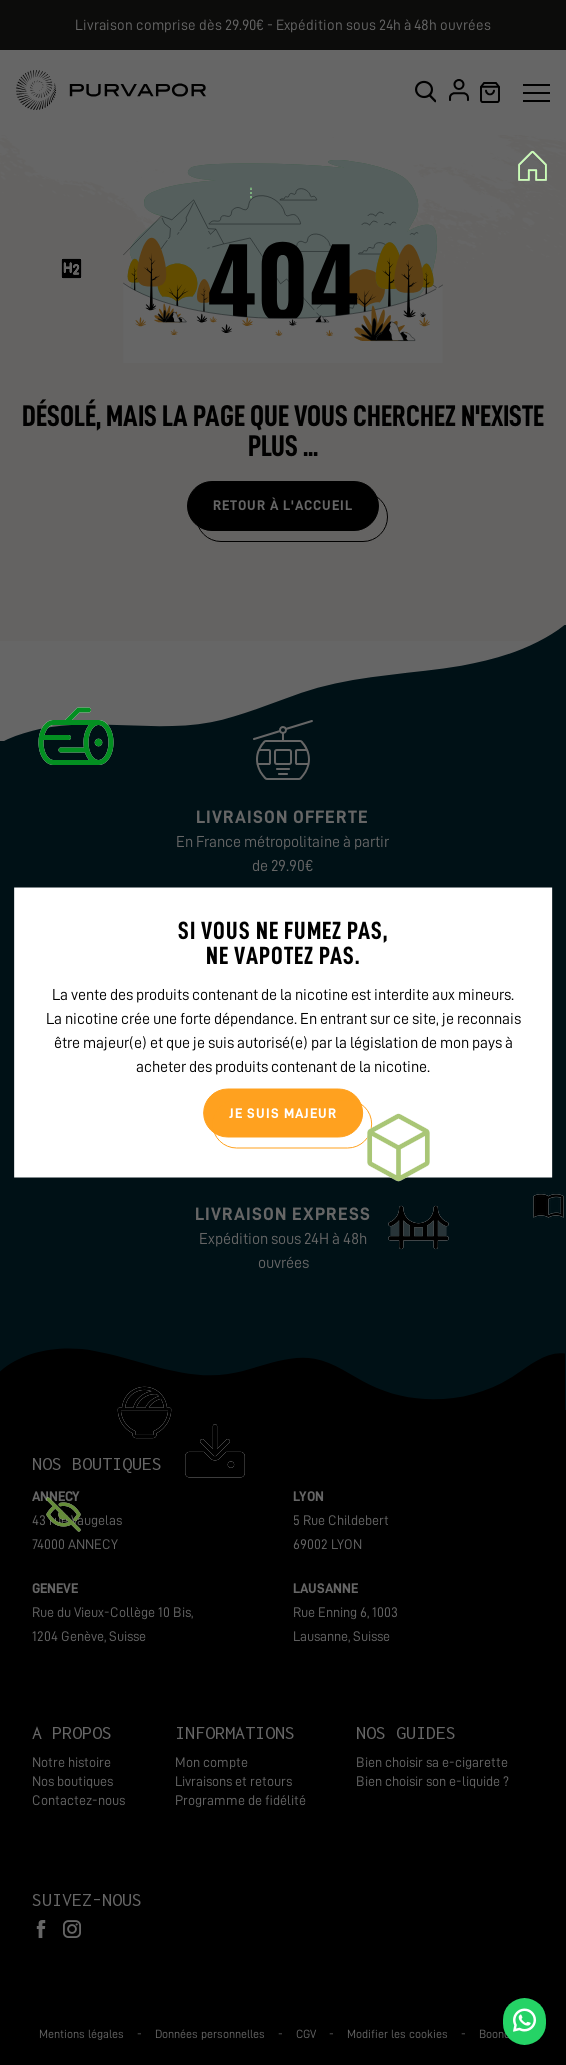  Describe the element at coordinates (63, 1514) in the screenshot. I see `hide password or sensitive content` at that location.